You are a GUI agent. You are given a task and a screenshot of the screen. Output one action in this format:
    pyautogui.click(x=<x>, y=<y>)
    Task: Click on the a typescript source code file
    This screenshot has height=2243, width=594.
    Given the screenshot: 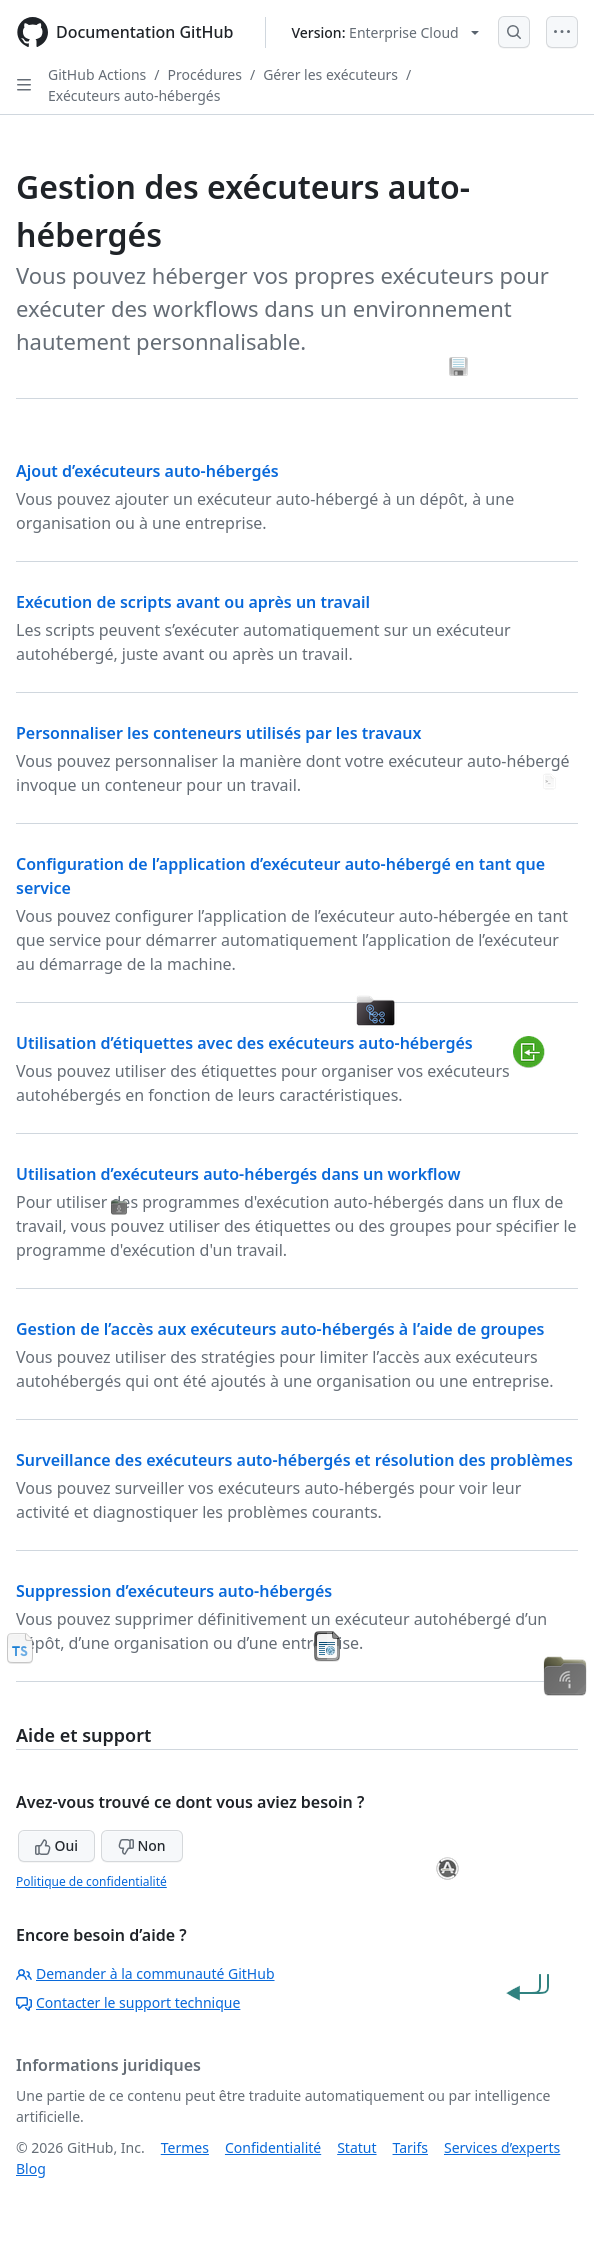 What is the action you would take?
    pyautogui.click(x=20, y=1648)
    